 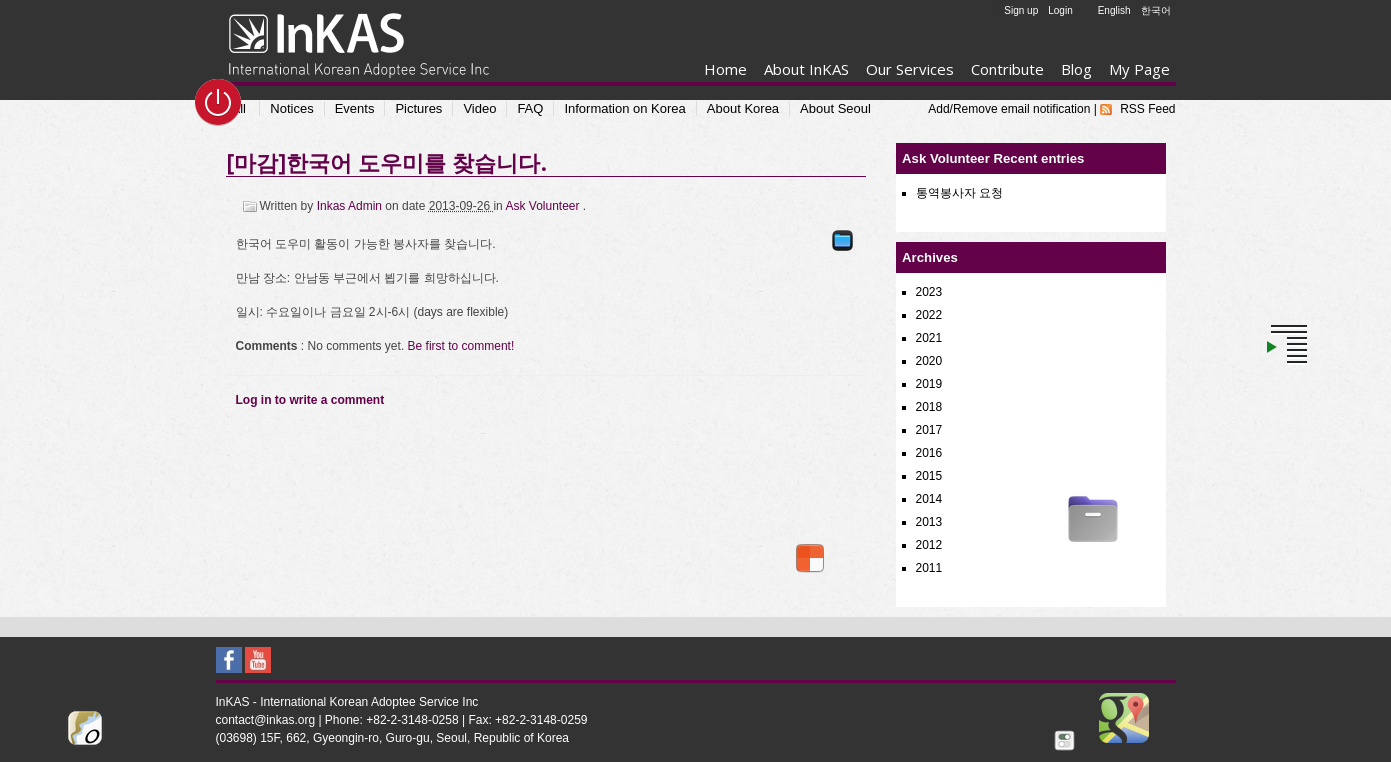 I want to click on open desktop preferences or settings, so click(x=1064, y=740).